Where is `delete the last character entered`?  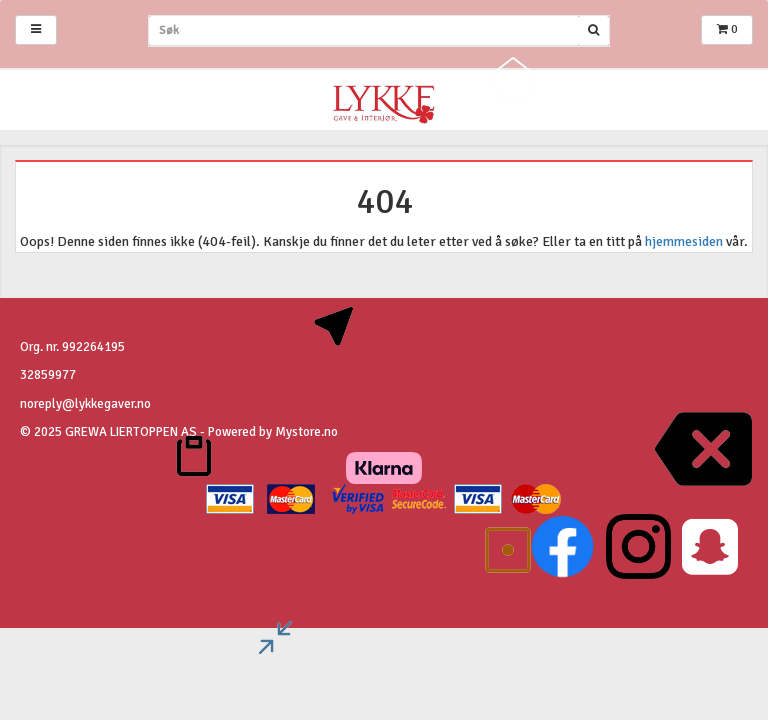
delete the last character entered is located at coordinates (703, 449).